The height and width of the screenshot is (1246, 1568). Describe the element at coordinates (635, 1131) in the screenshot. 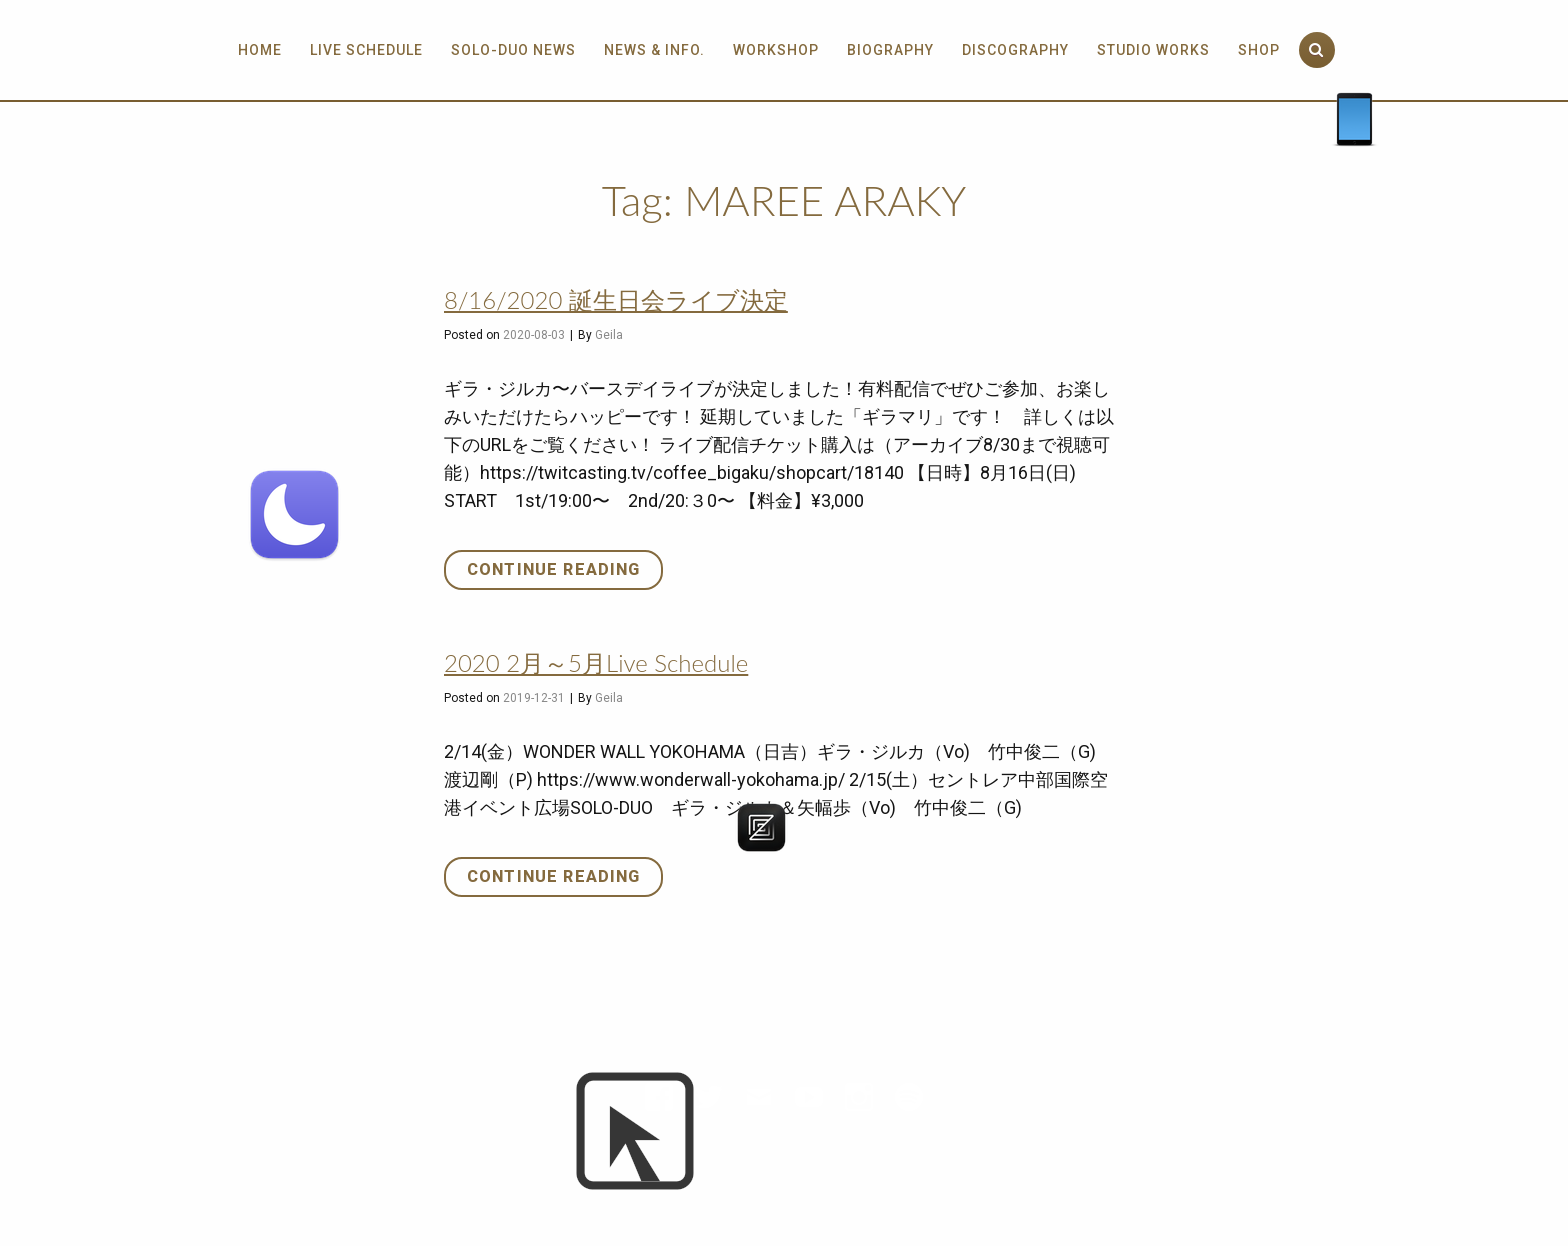

I see `open fusion app or automation tool` at that location.